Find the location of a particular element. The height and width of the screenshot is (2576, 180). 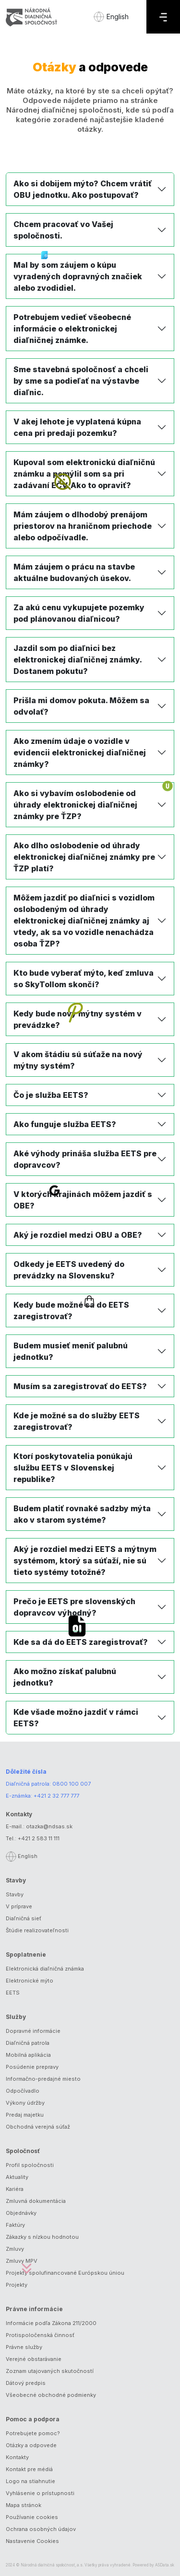

view your shopping bag is located at coordinates (89, 1301).